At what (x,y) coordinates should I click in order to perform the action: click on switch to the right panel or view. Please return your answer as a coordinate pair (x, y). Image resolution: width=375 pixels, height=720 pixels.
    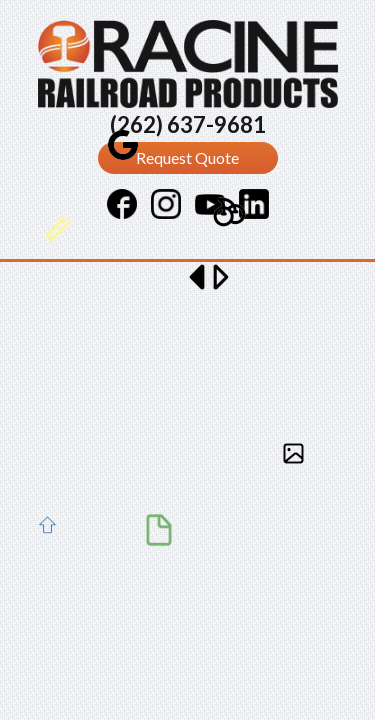
    Looking at the image, I should click on (209, 277).